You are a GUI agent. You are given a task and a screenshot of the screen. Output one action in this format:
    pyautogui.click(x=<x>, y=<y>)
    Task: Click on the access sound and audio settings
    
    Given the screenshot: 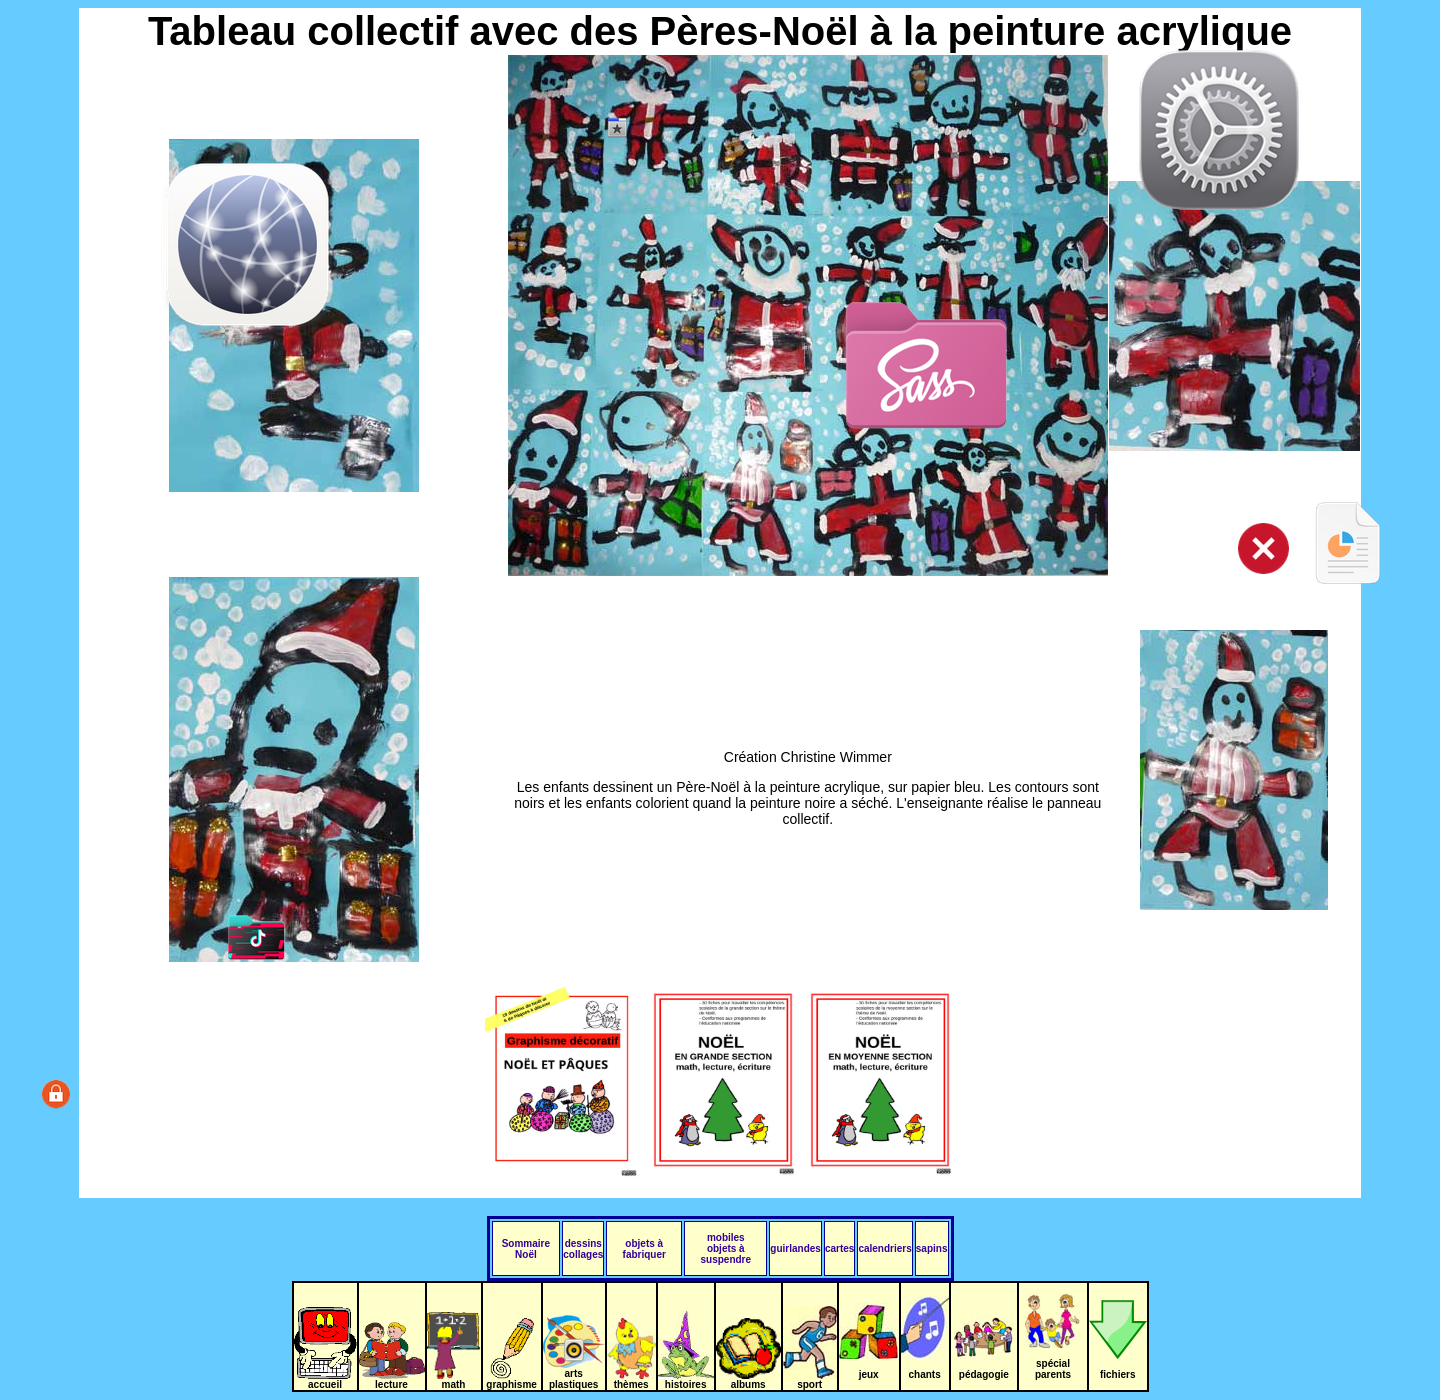 What is the action you would take?
    pyautogui.click(x=574, y=1350)
    